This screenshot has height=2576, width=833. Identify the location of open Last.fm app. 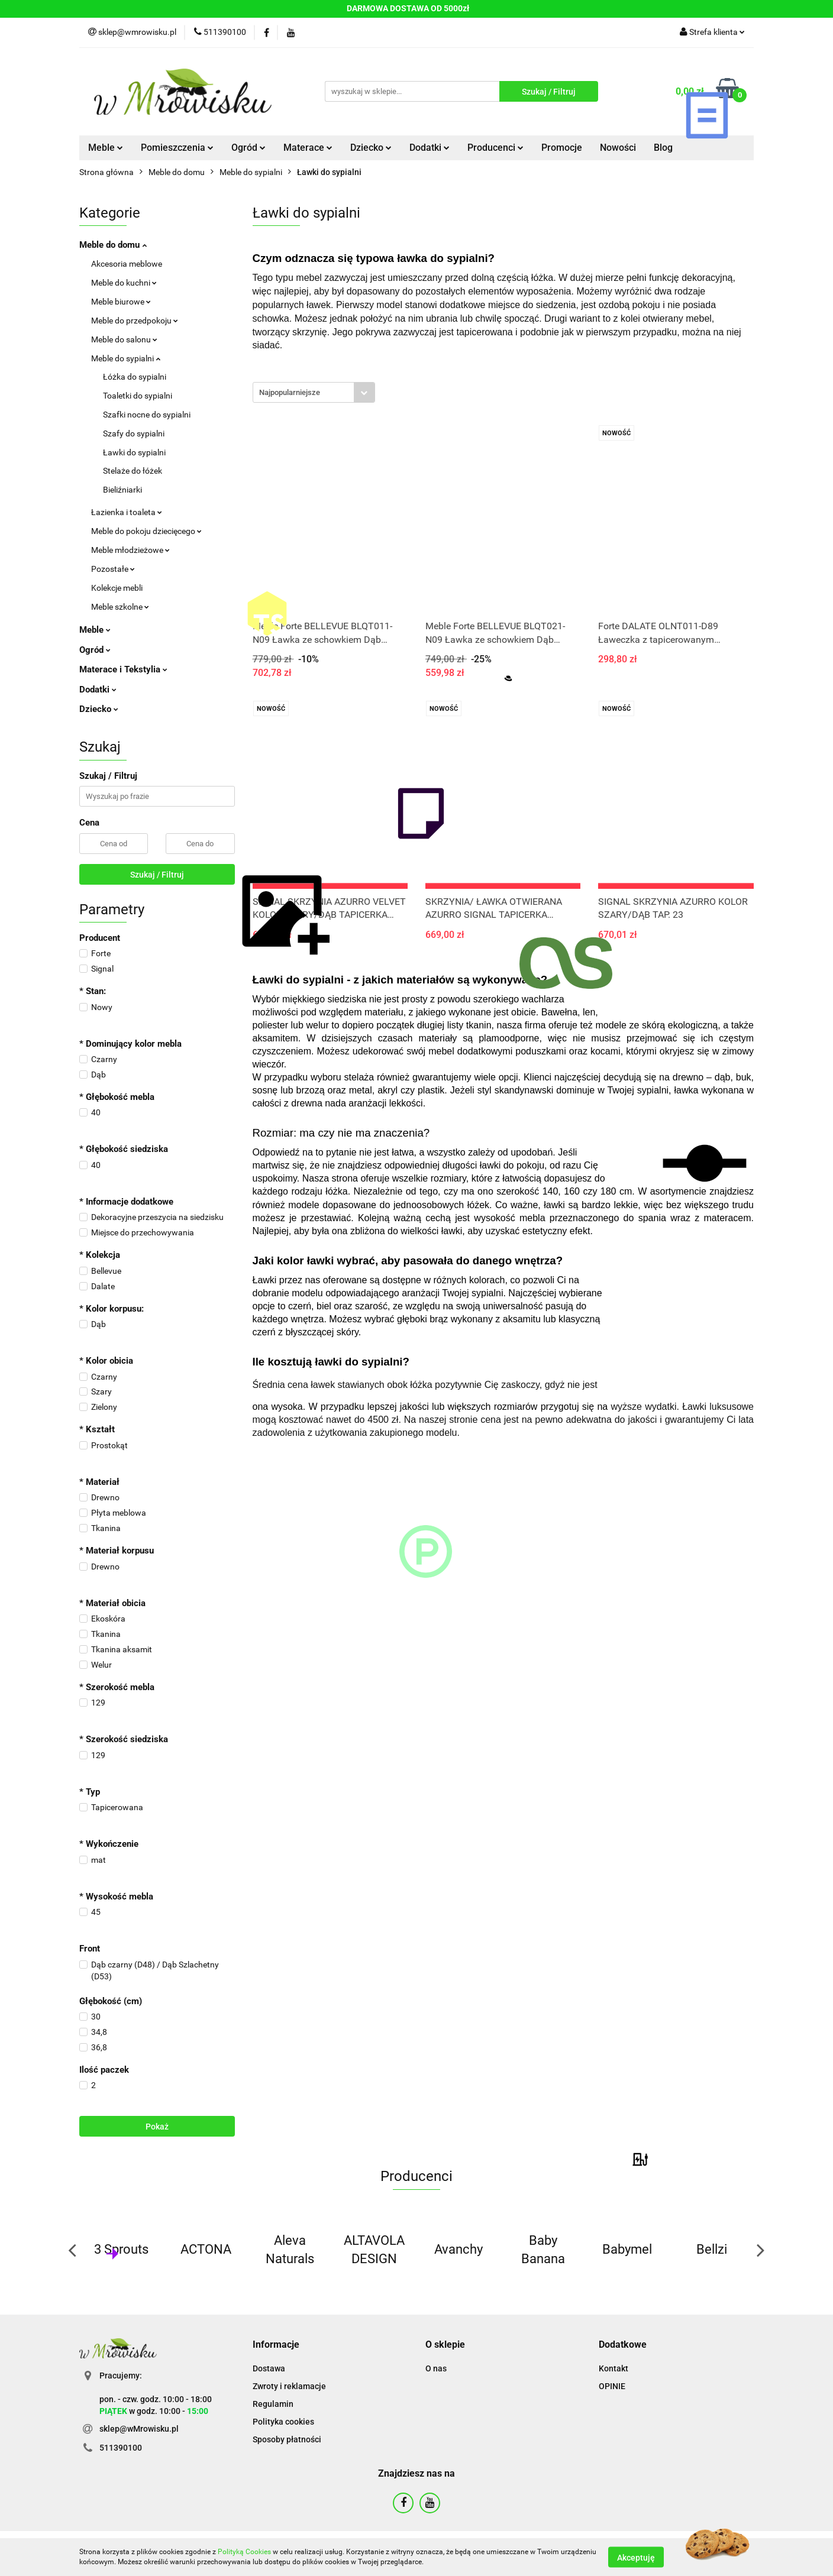
(566, 963).